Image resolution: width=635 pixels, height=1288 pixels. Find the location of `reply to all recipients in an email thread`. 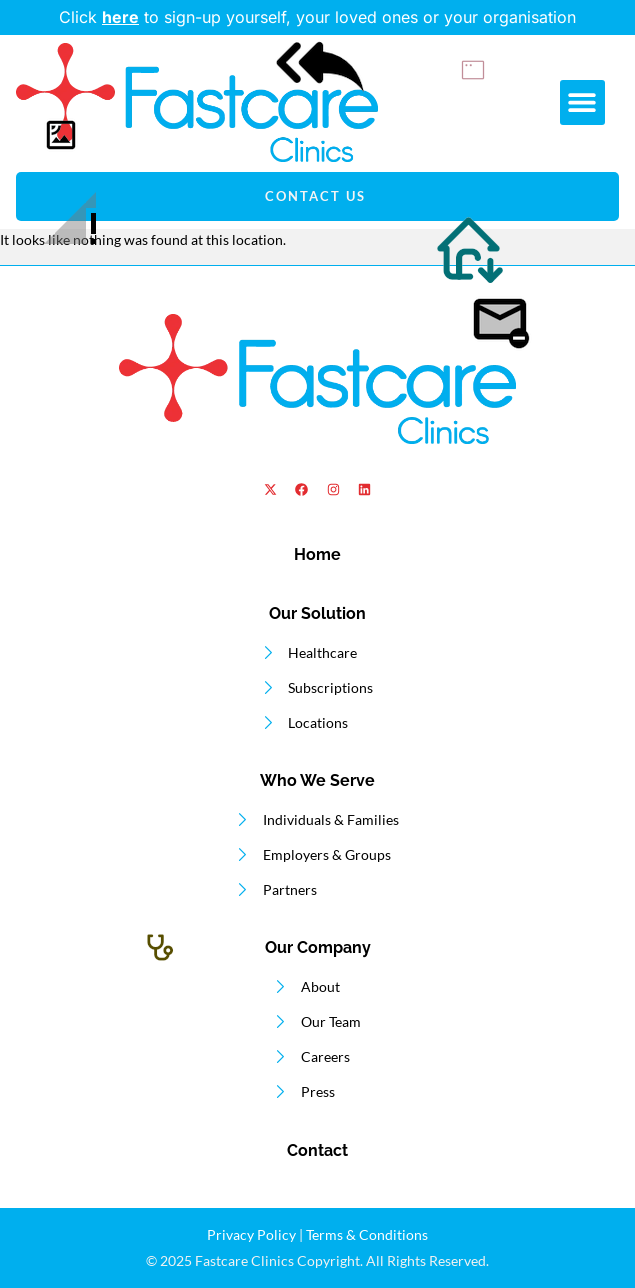

reply to all recipients in an email thread is located at coordinates (319, 62).